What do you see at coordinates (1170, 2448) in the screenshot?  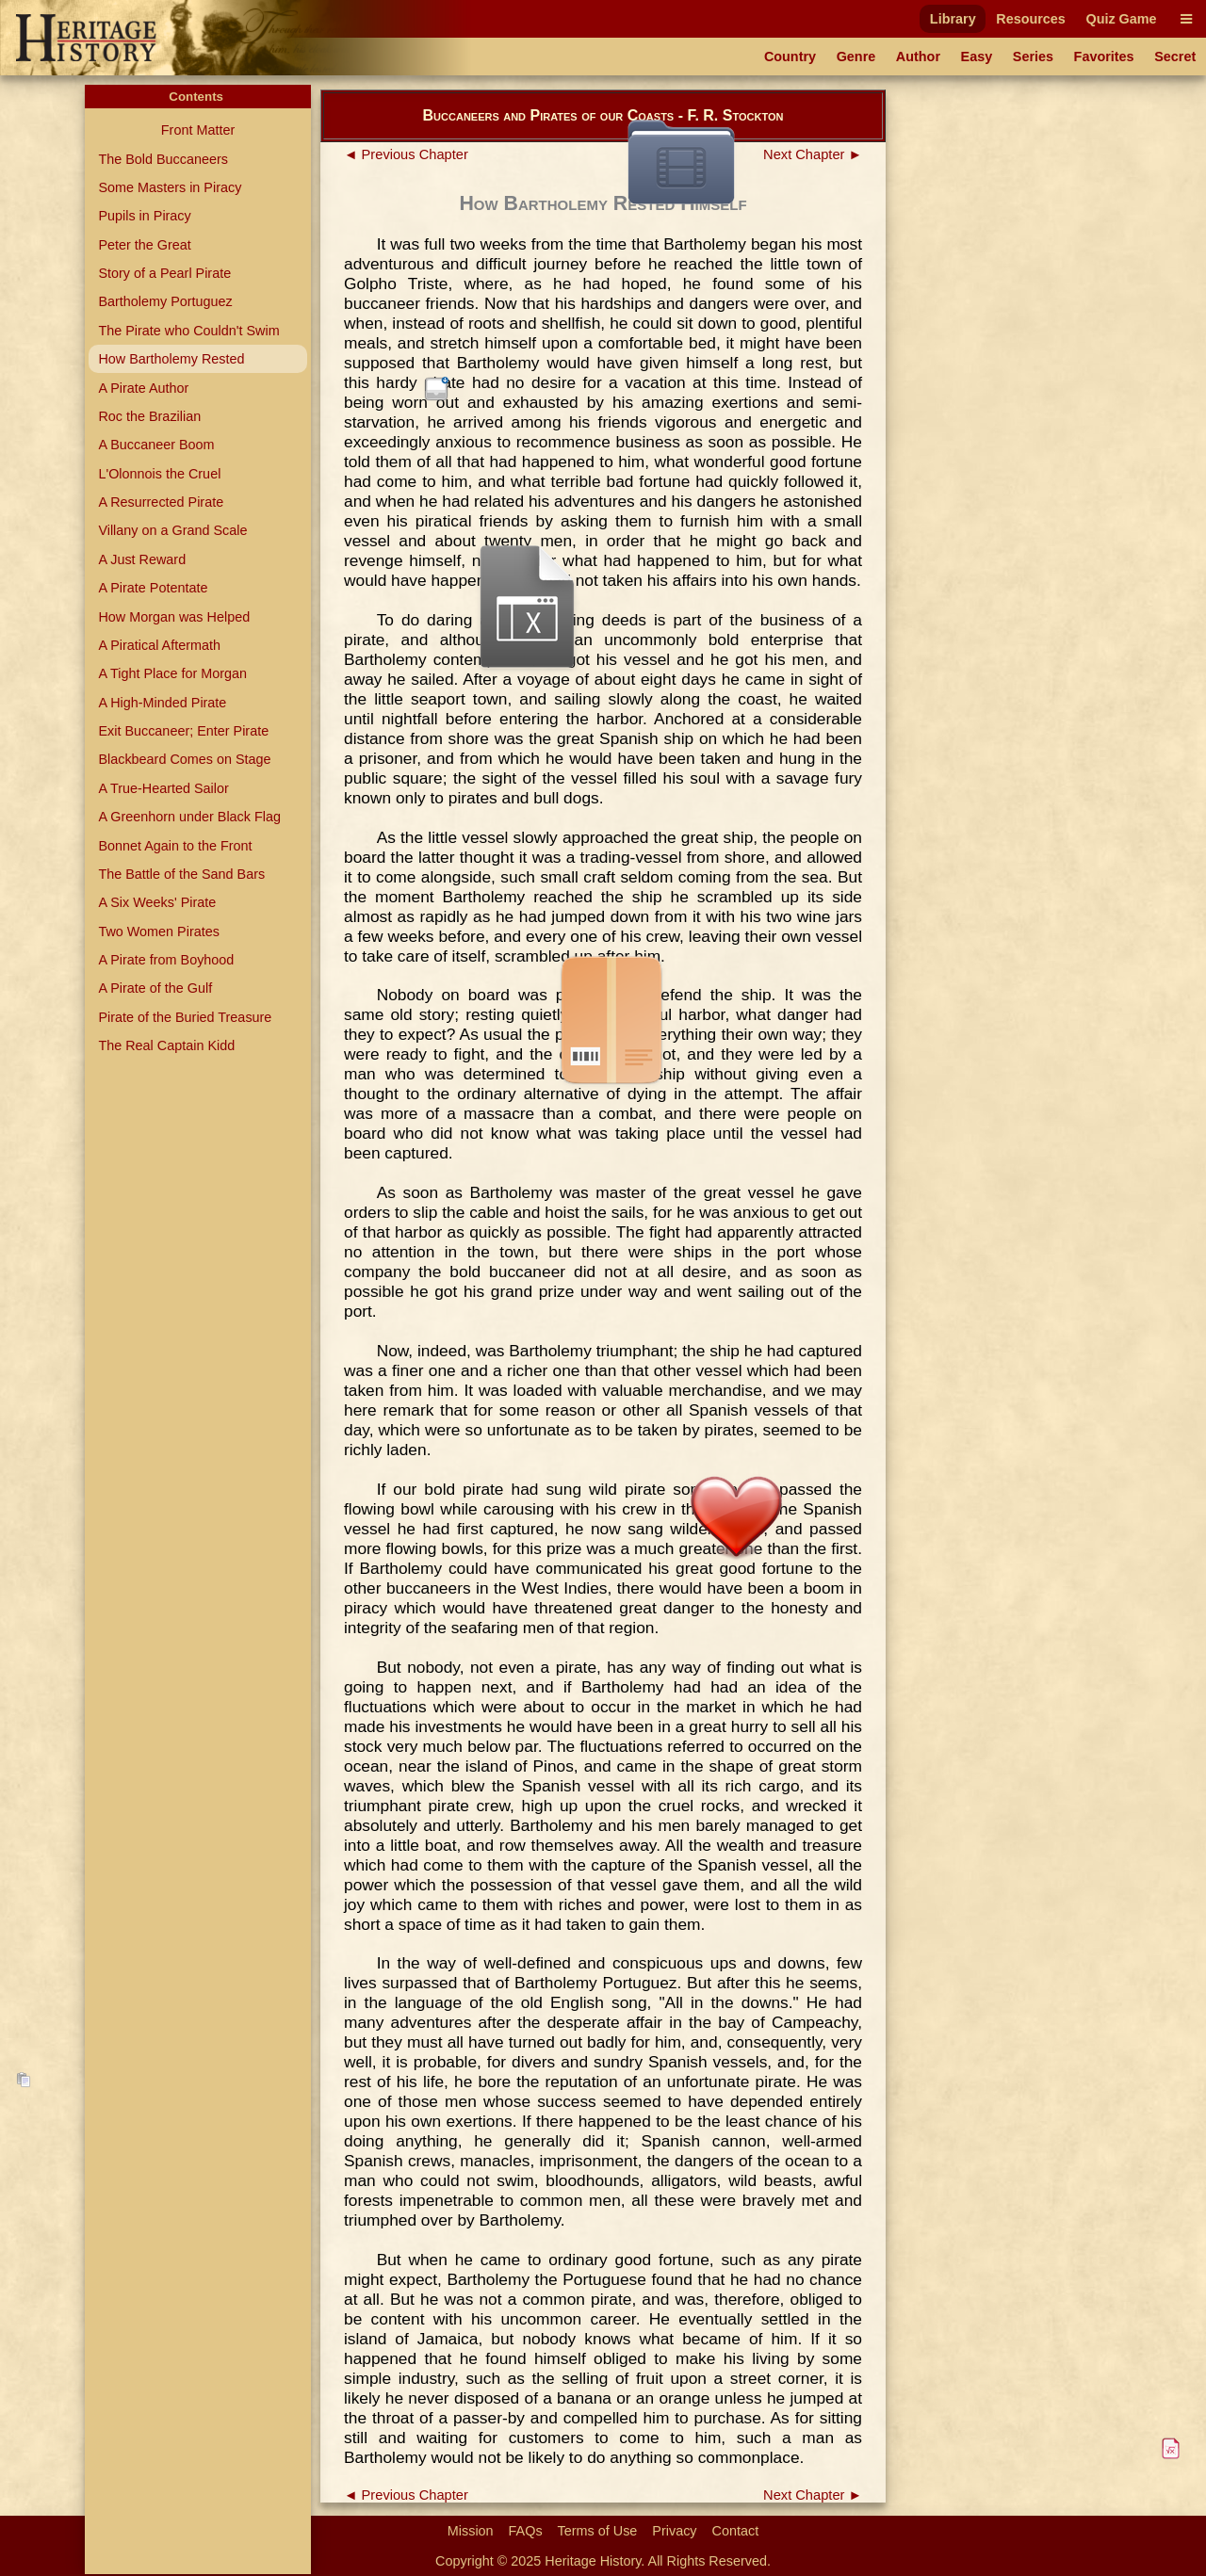 I see `a libreoffice math formula file` at bounding box center [1170, 2448].